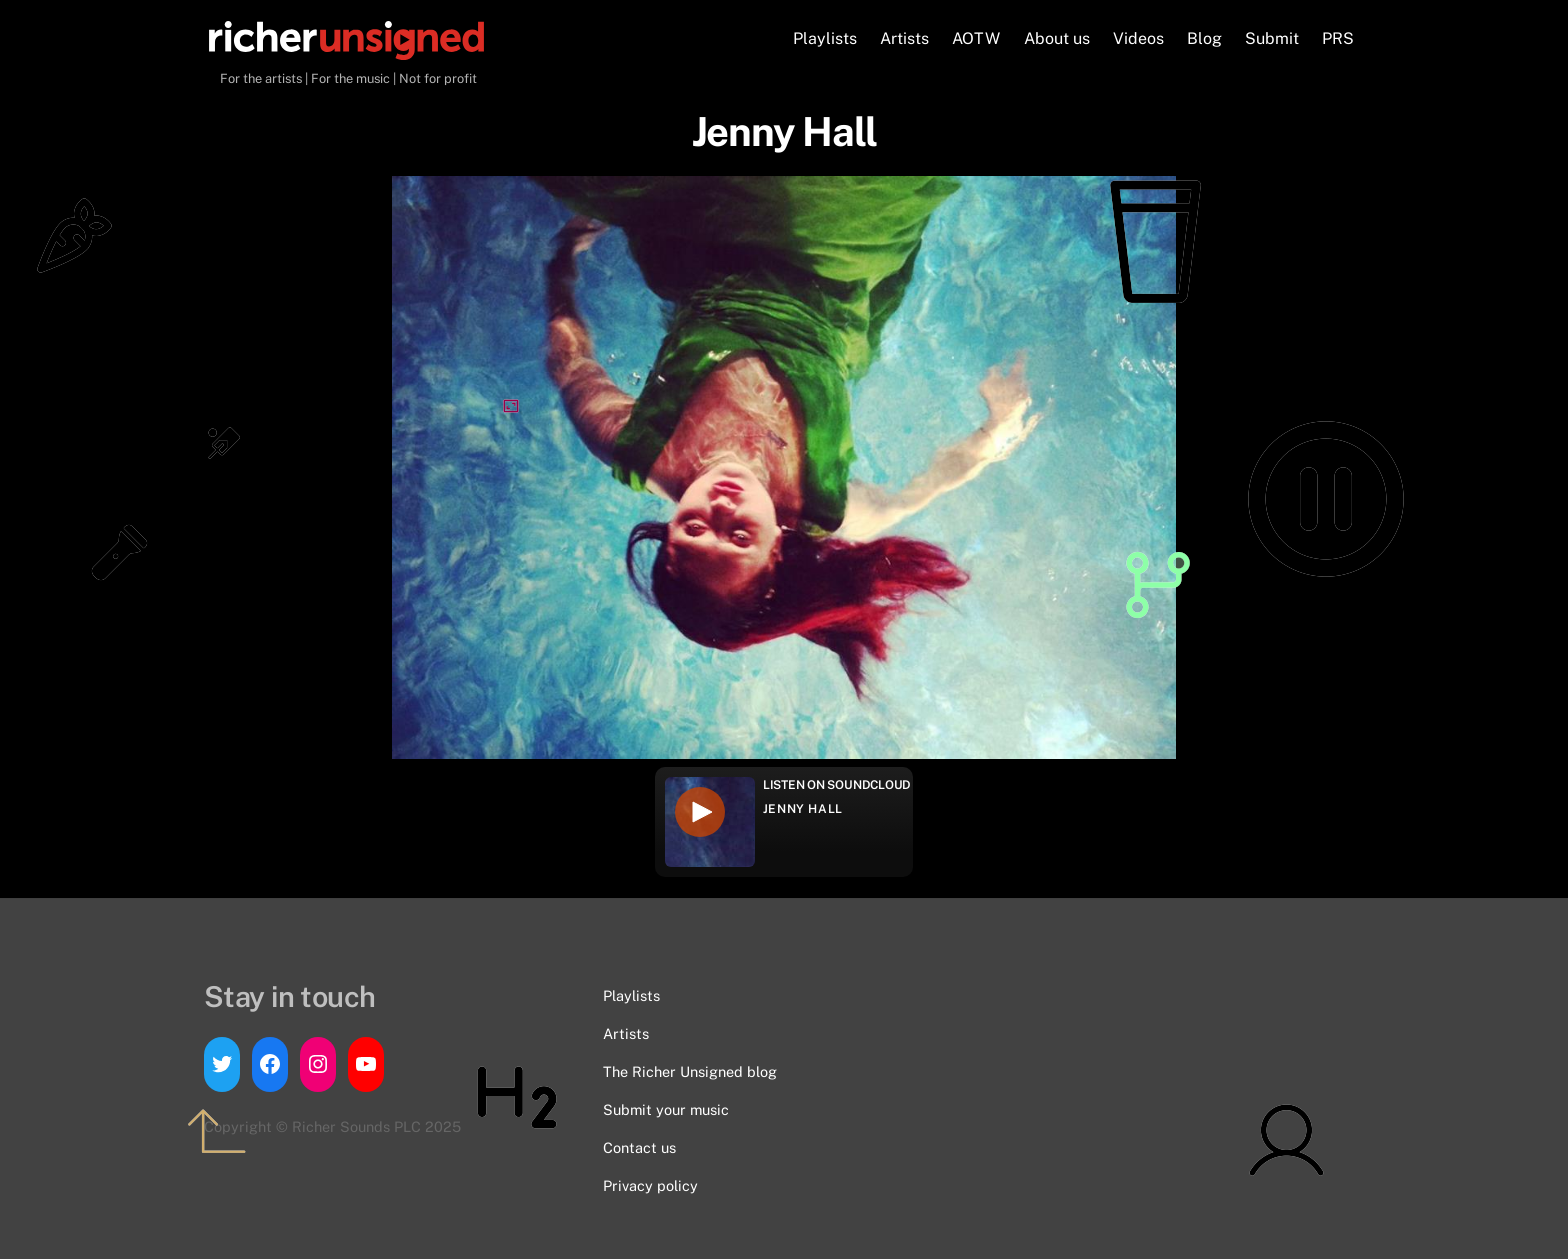 This screenshot has height=1259, width=1568. Describe the element at coordinates (513, 1096) in the screenshot. I see `format text as heading level 2` at that location.